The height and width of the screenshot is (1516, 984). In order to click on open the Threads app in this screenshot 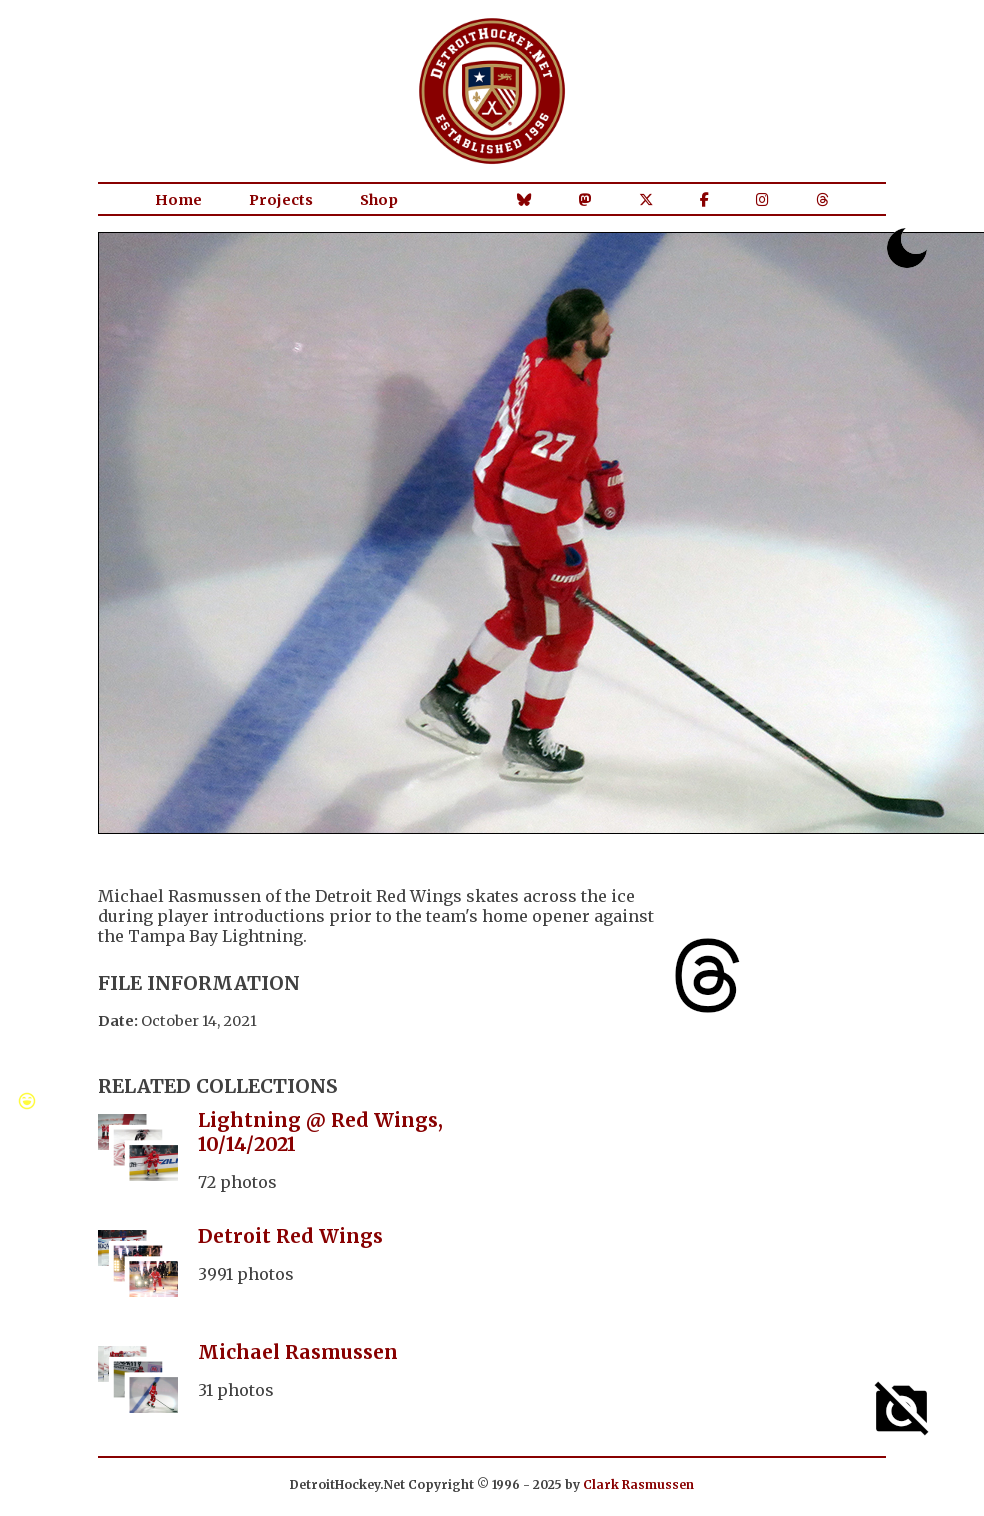, I will do `click(707, 975)`.